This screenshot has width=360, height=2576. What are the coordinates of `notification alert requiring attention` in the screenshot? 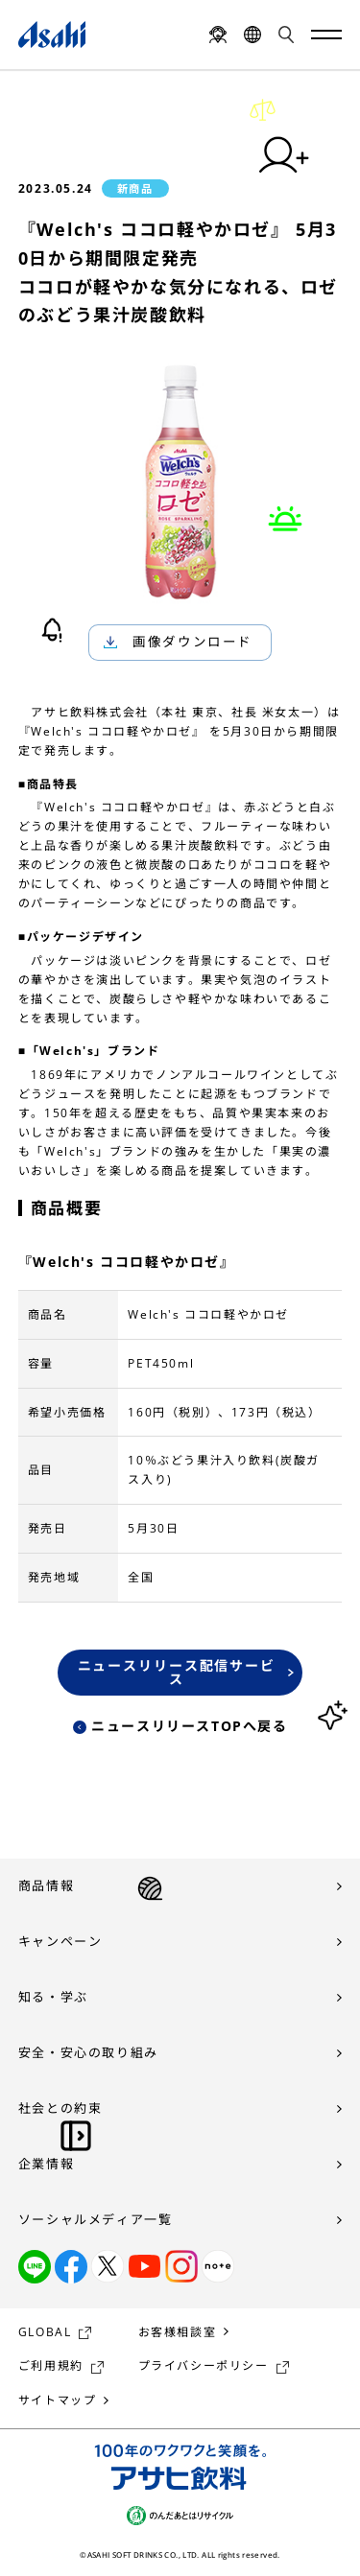 It's located at (52, 629).